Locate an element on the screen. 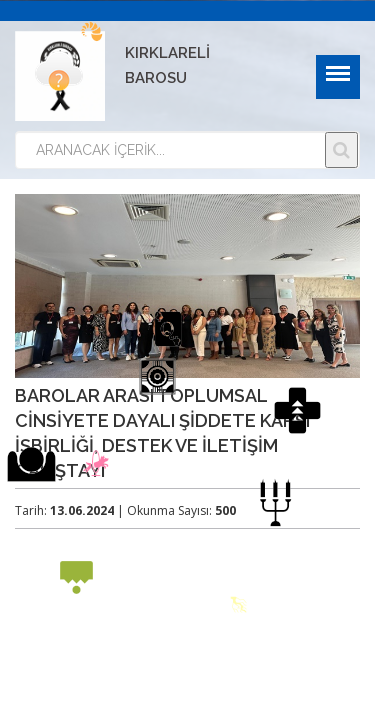  ancient egyptian symbol representing the horizon or sunrise is located at coordinates (31, 462).